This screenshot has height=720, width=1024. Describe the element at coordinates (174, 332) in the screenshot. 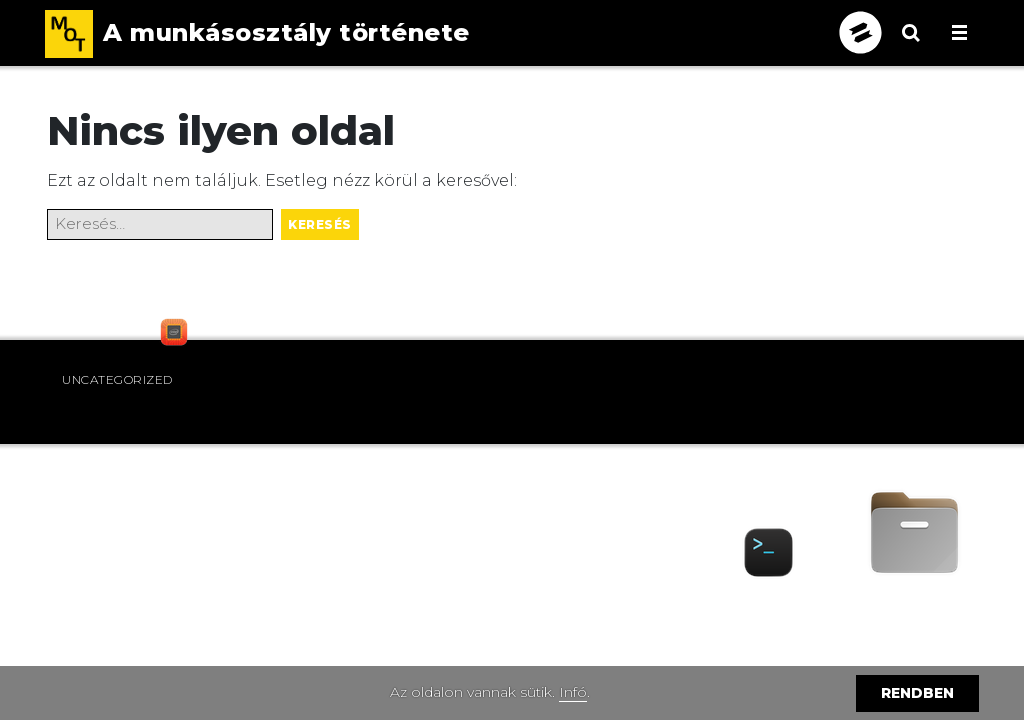

I see `launch intel system monitoring or diagnostics app` at that location.